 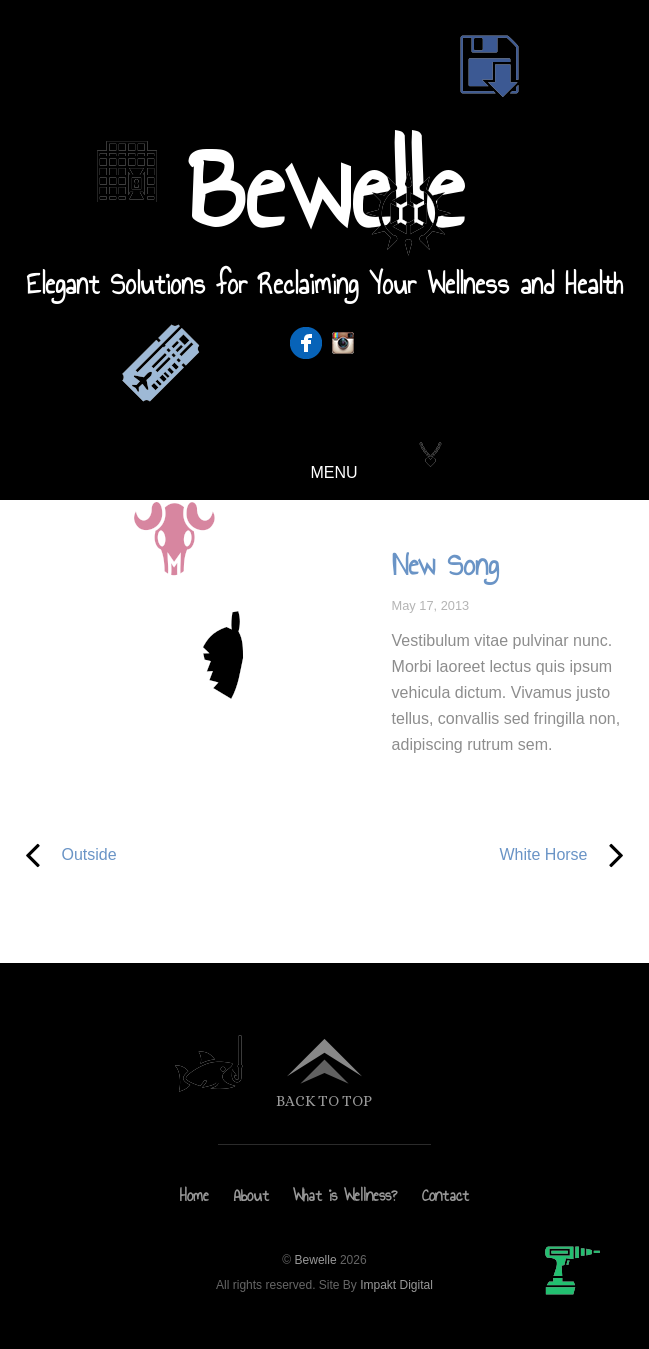 I want to click on power tools or hardware category, so click(x=572, y=1270).